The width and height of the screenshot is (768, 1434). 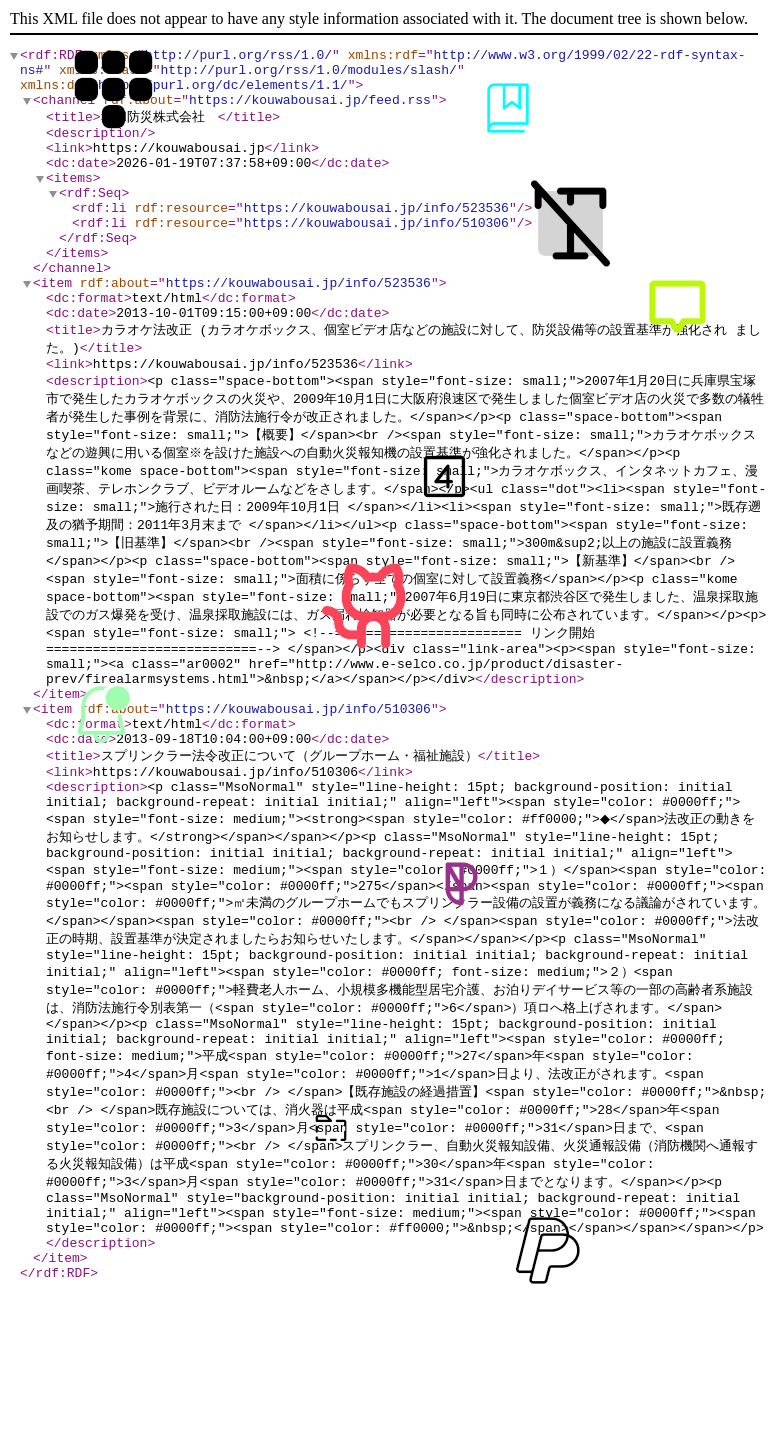 I want to click on access your bookmarked reading material, so click(x=508, y=108).